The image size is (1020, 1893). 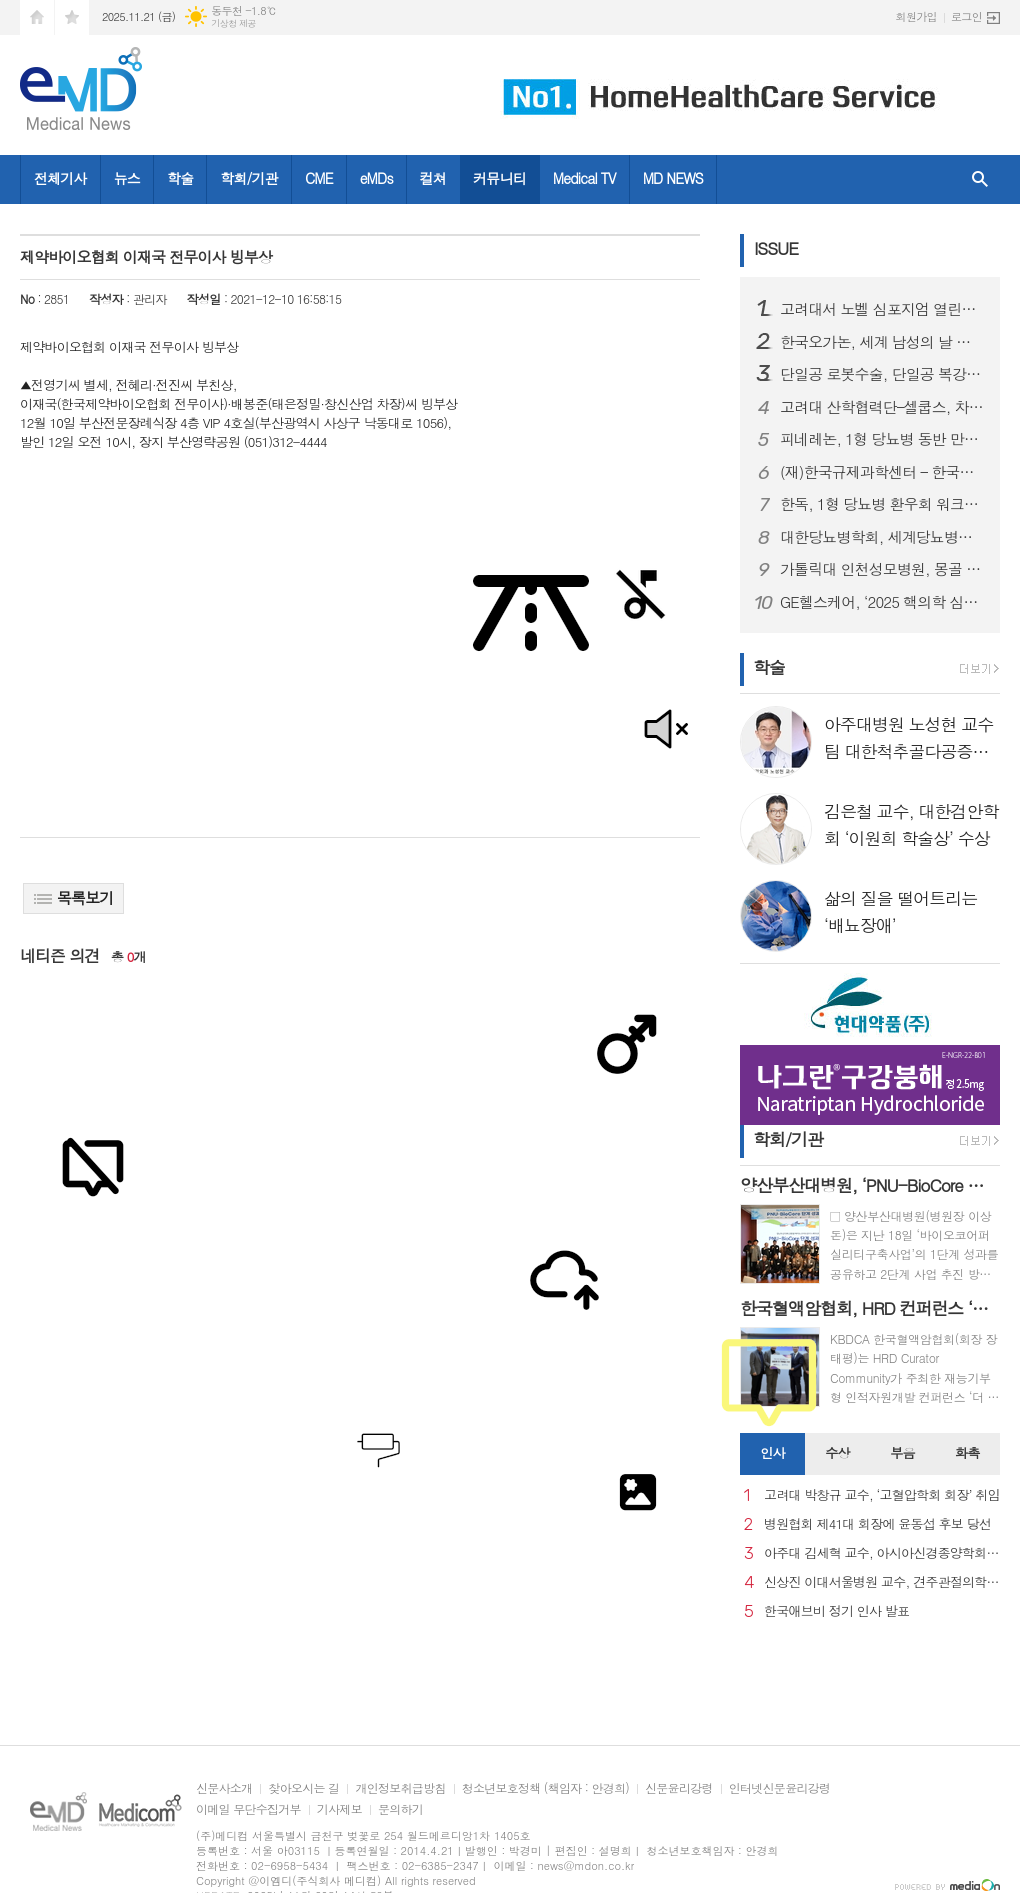 What do you see at coordinates (769, 1379) in the screenshot?
I see `open chat or messaging` at bounding box center [769, 1379].